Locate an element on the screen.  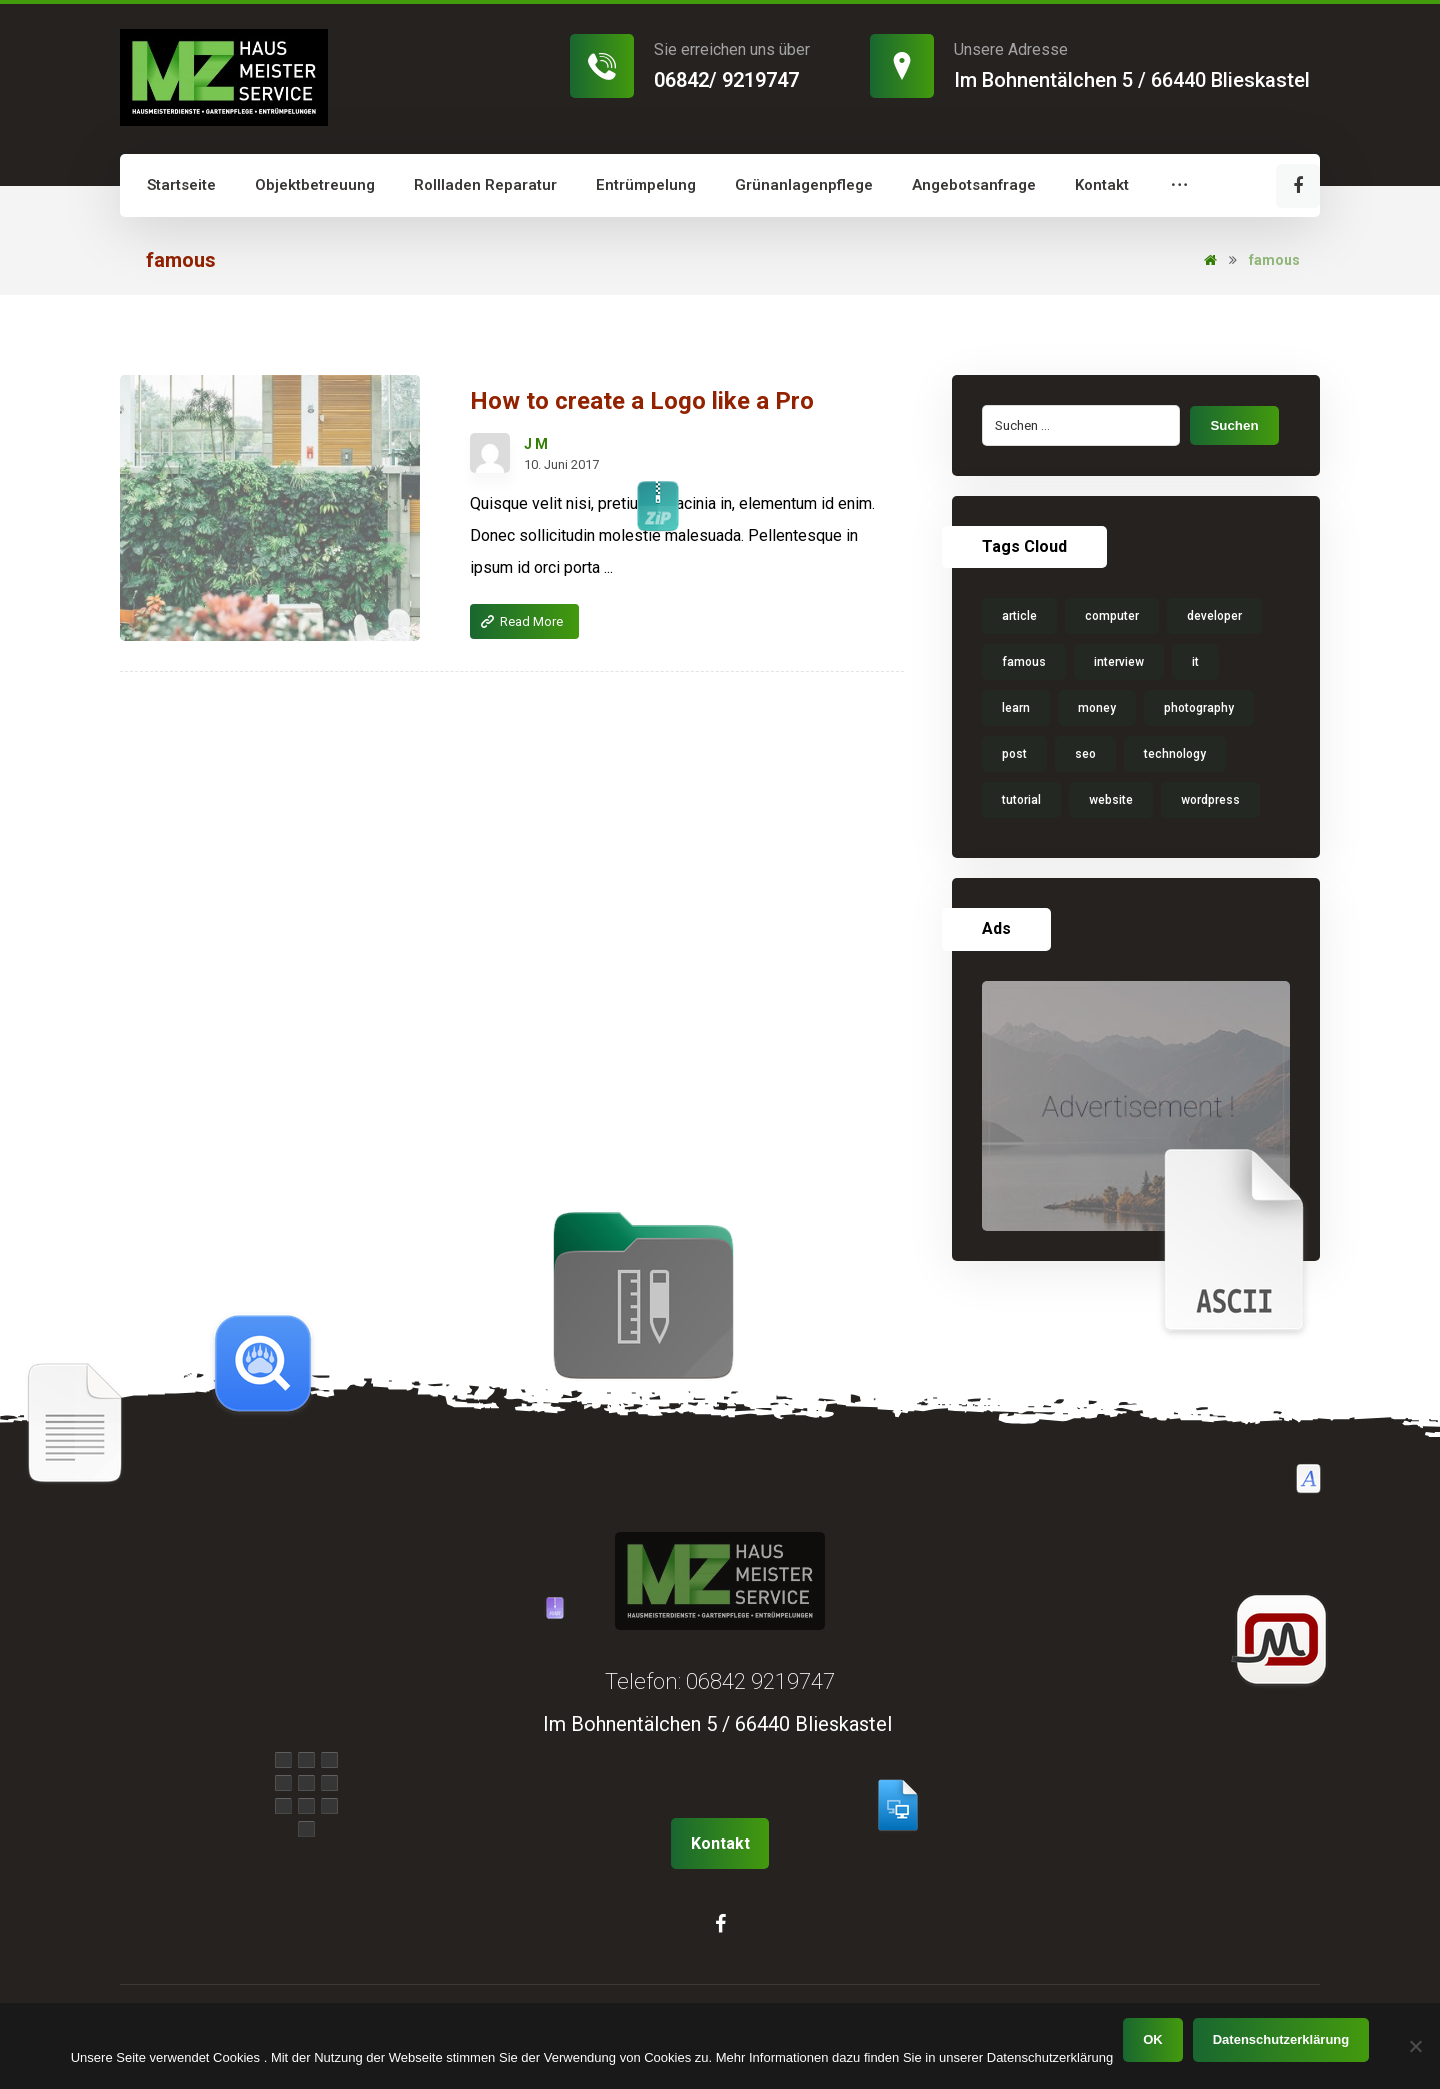
compressed zip file is located at coordinates (658, 506).